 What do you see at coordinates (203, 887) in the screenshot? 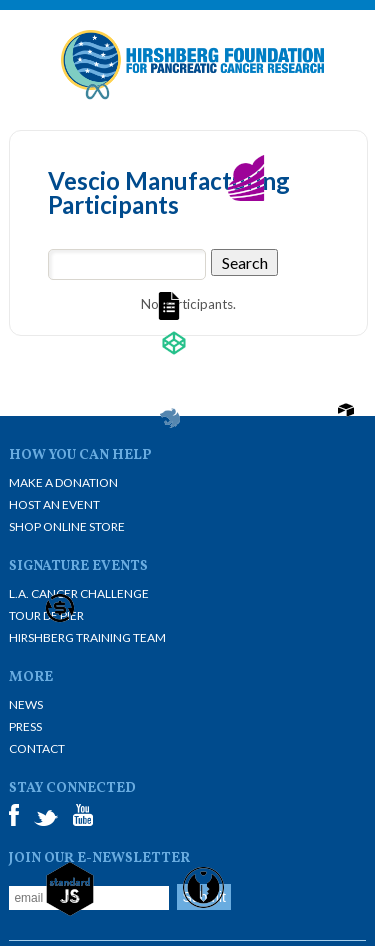
I see `open keepassxc password manager` at bounding box center [203, 887].